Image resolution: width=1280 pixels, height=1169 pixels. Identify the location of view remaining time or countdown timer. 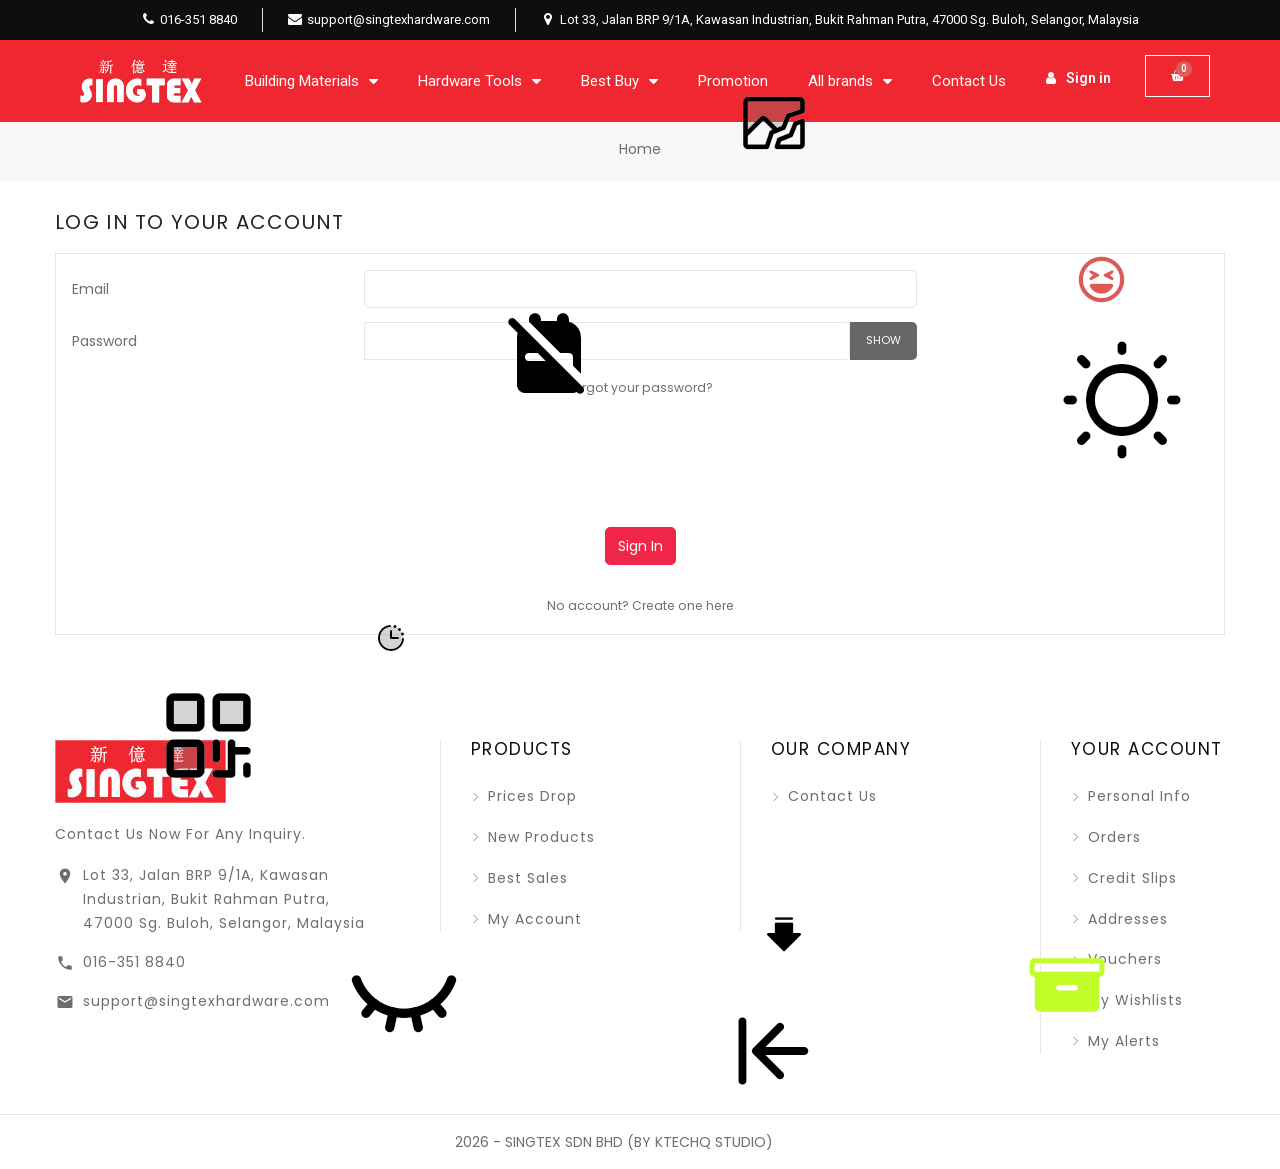
(391, 638).